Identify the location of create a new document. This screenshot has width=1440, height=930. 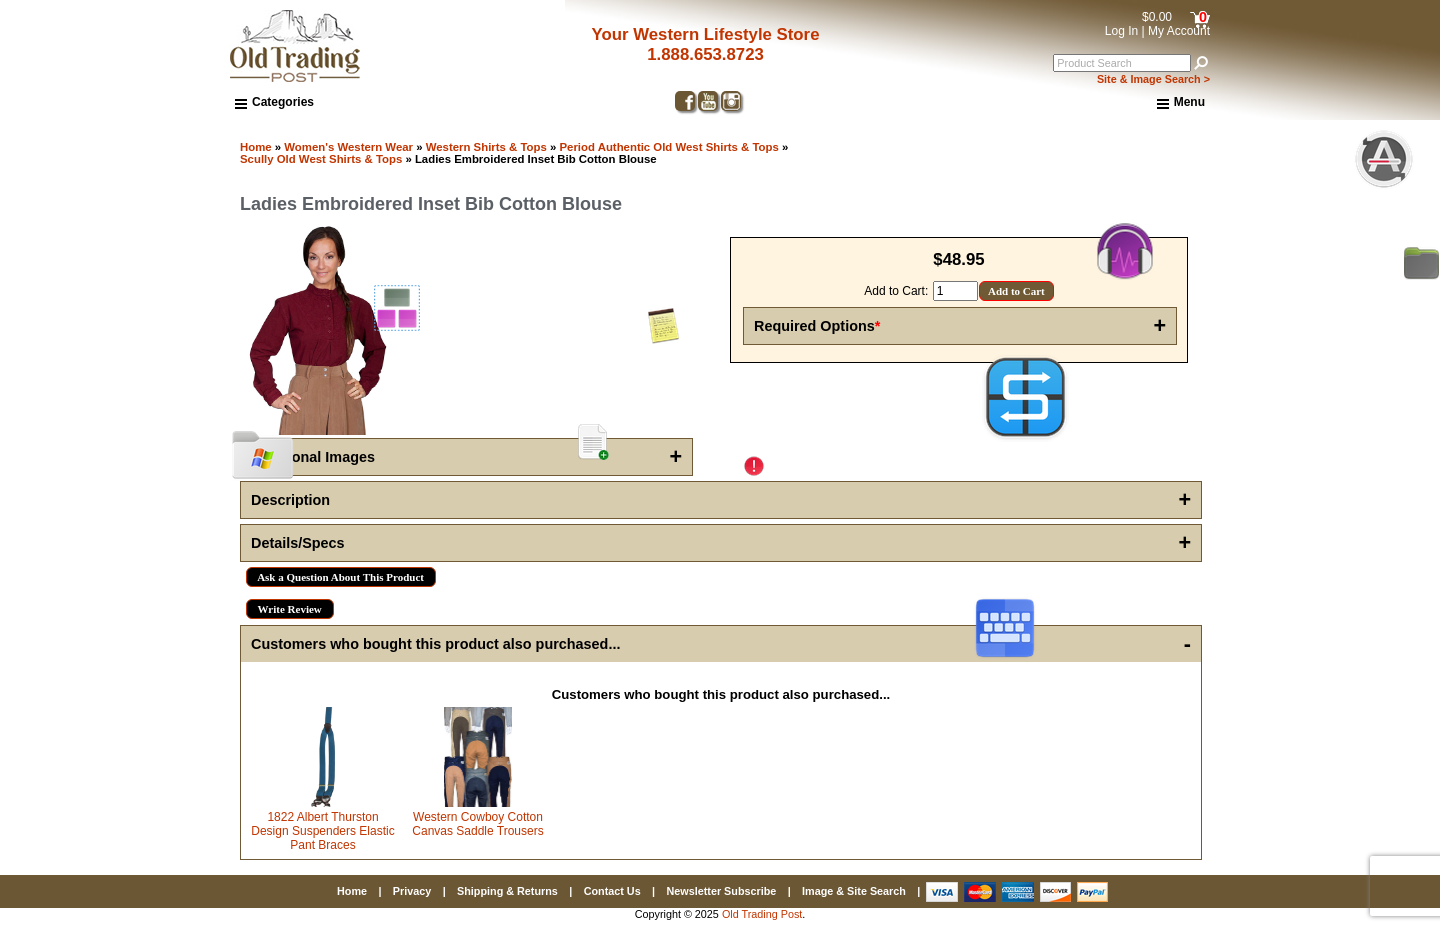
(592, 441).